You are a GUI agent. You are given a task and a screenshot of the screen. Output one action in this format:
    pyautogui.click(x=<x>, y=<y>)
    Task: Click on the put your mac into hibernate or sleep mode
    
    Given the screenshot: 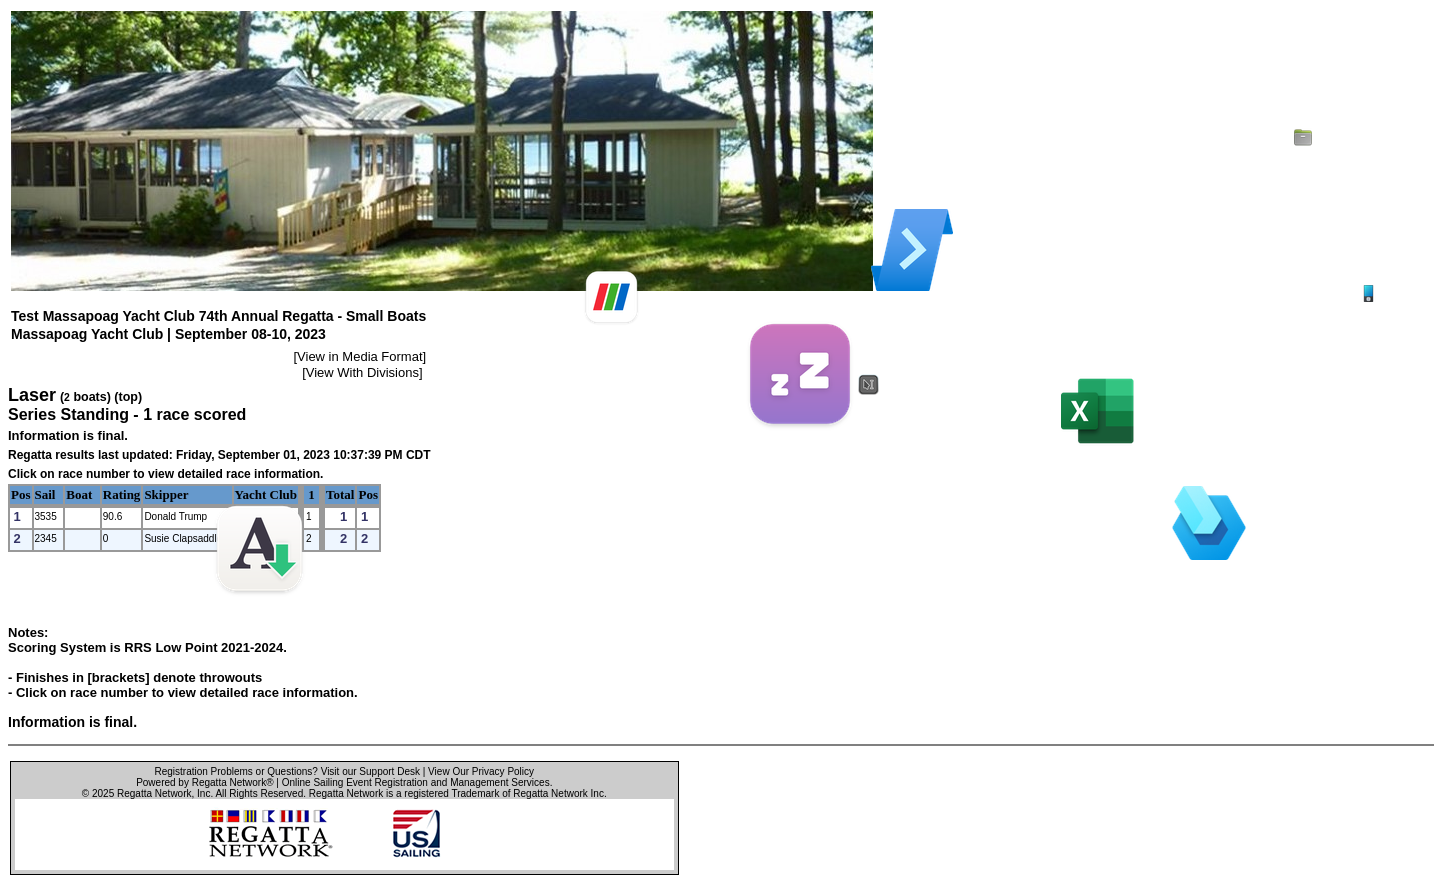 What is the action you would take?
    pyautogui.click(x=800, y=374)
    